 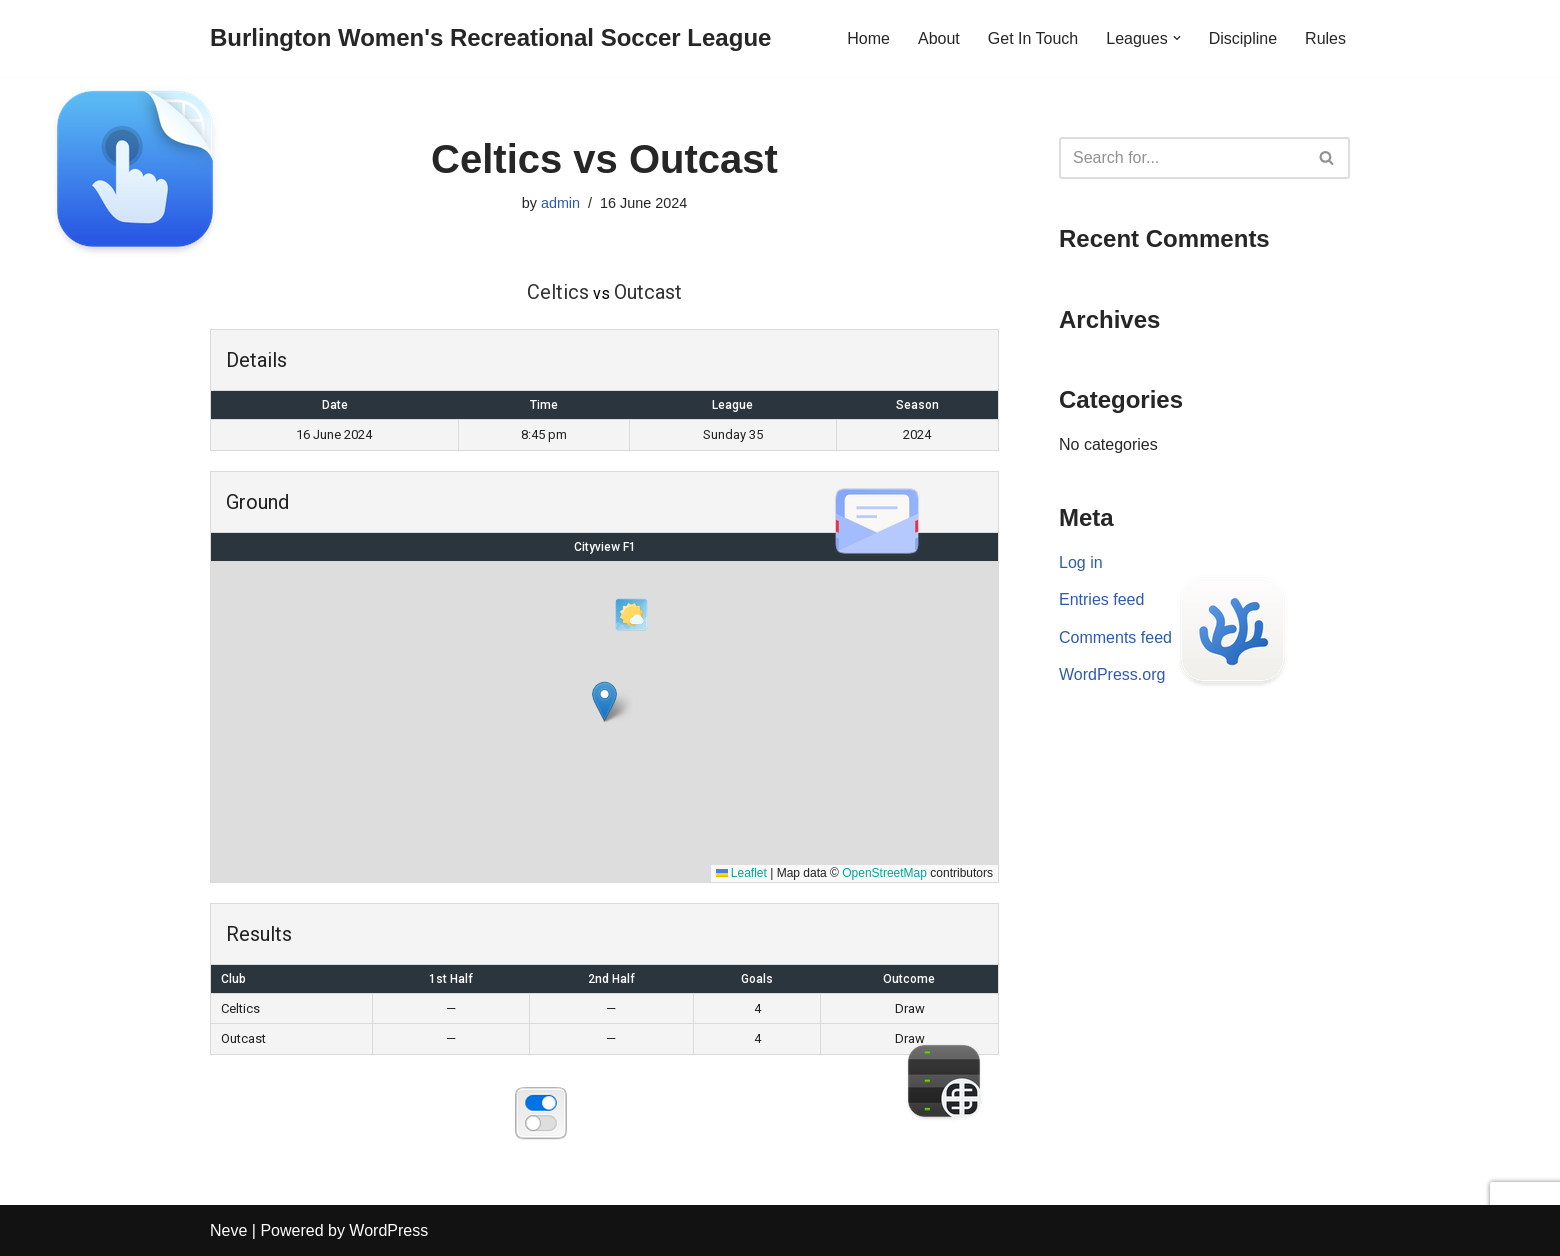 I want to click on open vscodium code editor, so click(x=1232, y=629).